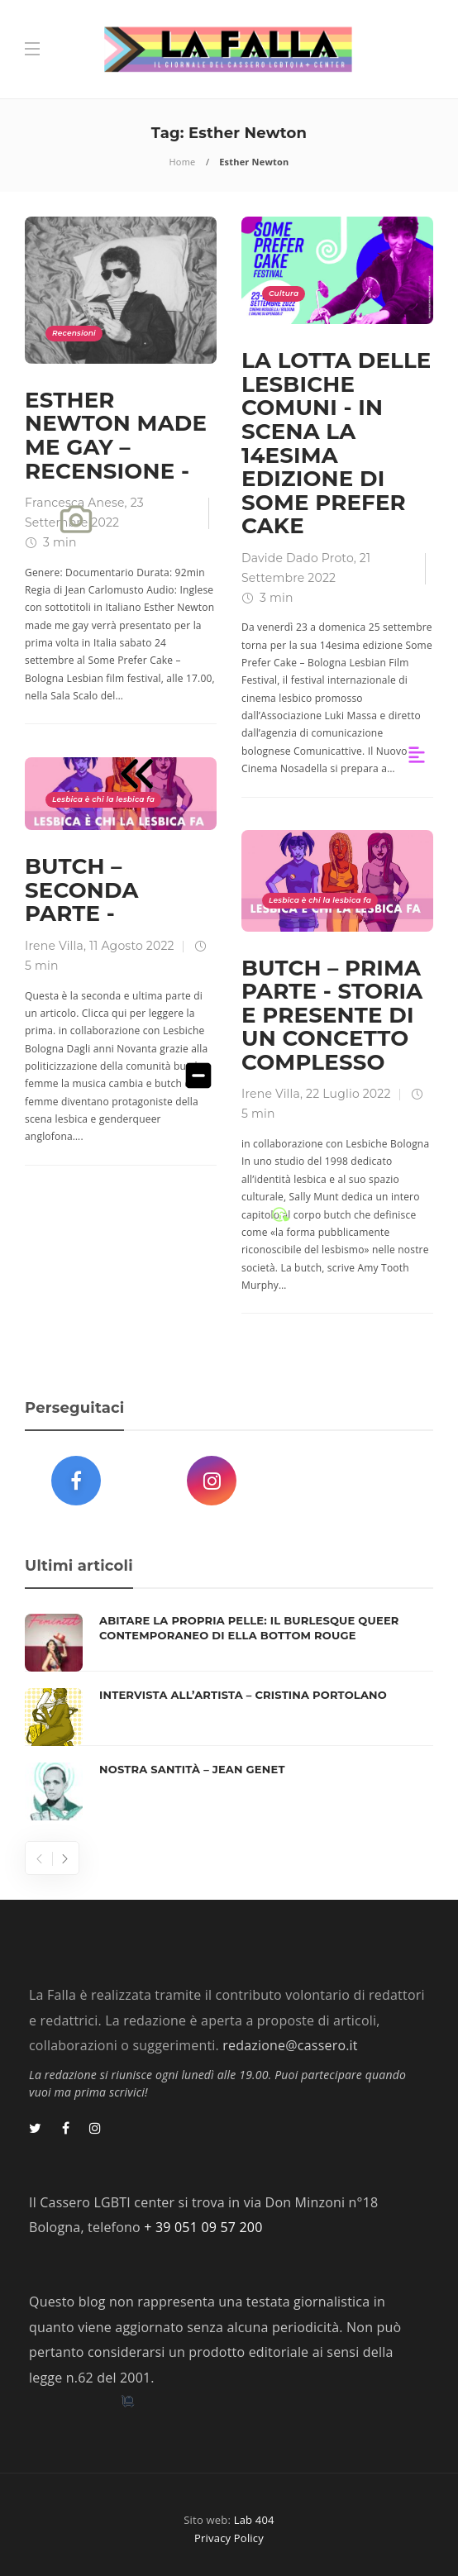 The width and height of the screenshot is (458, 2576). What do you see at coordinates (280, 1214) in the screenshot?
I see `send a kiss or flirty reaction` at bounding box center [280, 1214].